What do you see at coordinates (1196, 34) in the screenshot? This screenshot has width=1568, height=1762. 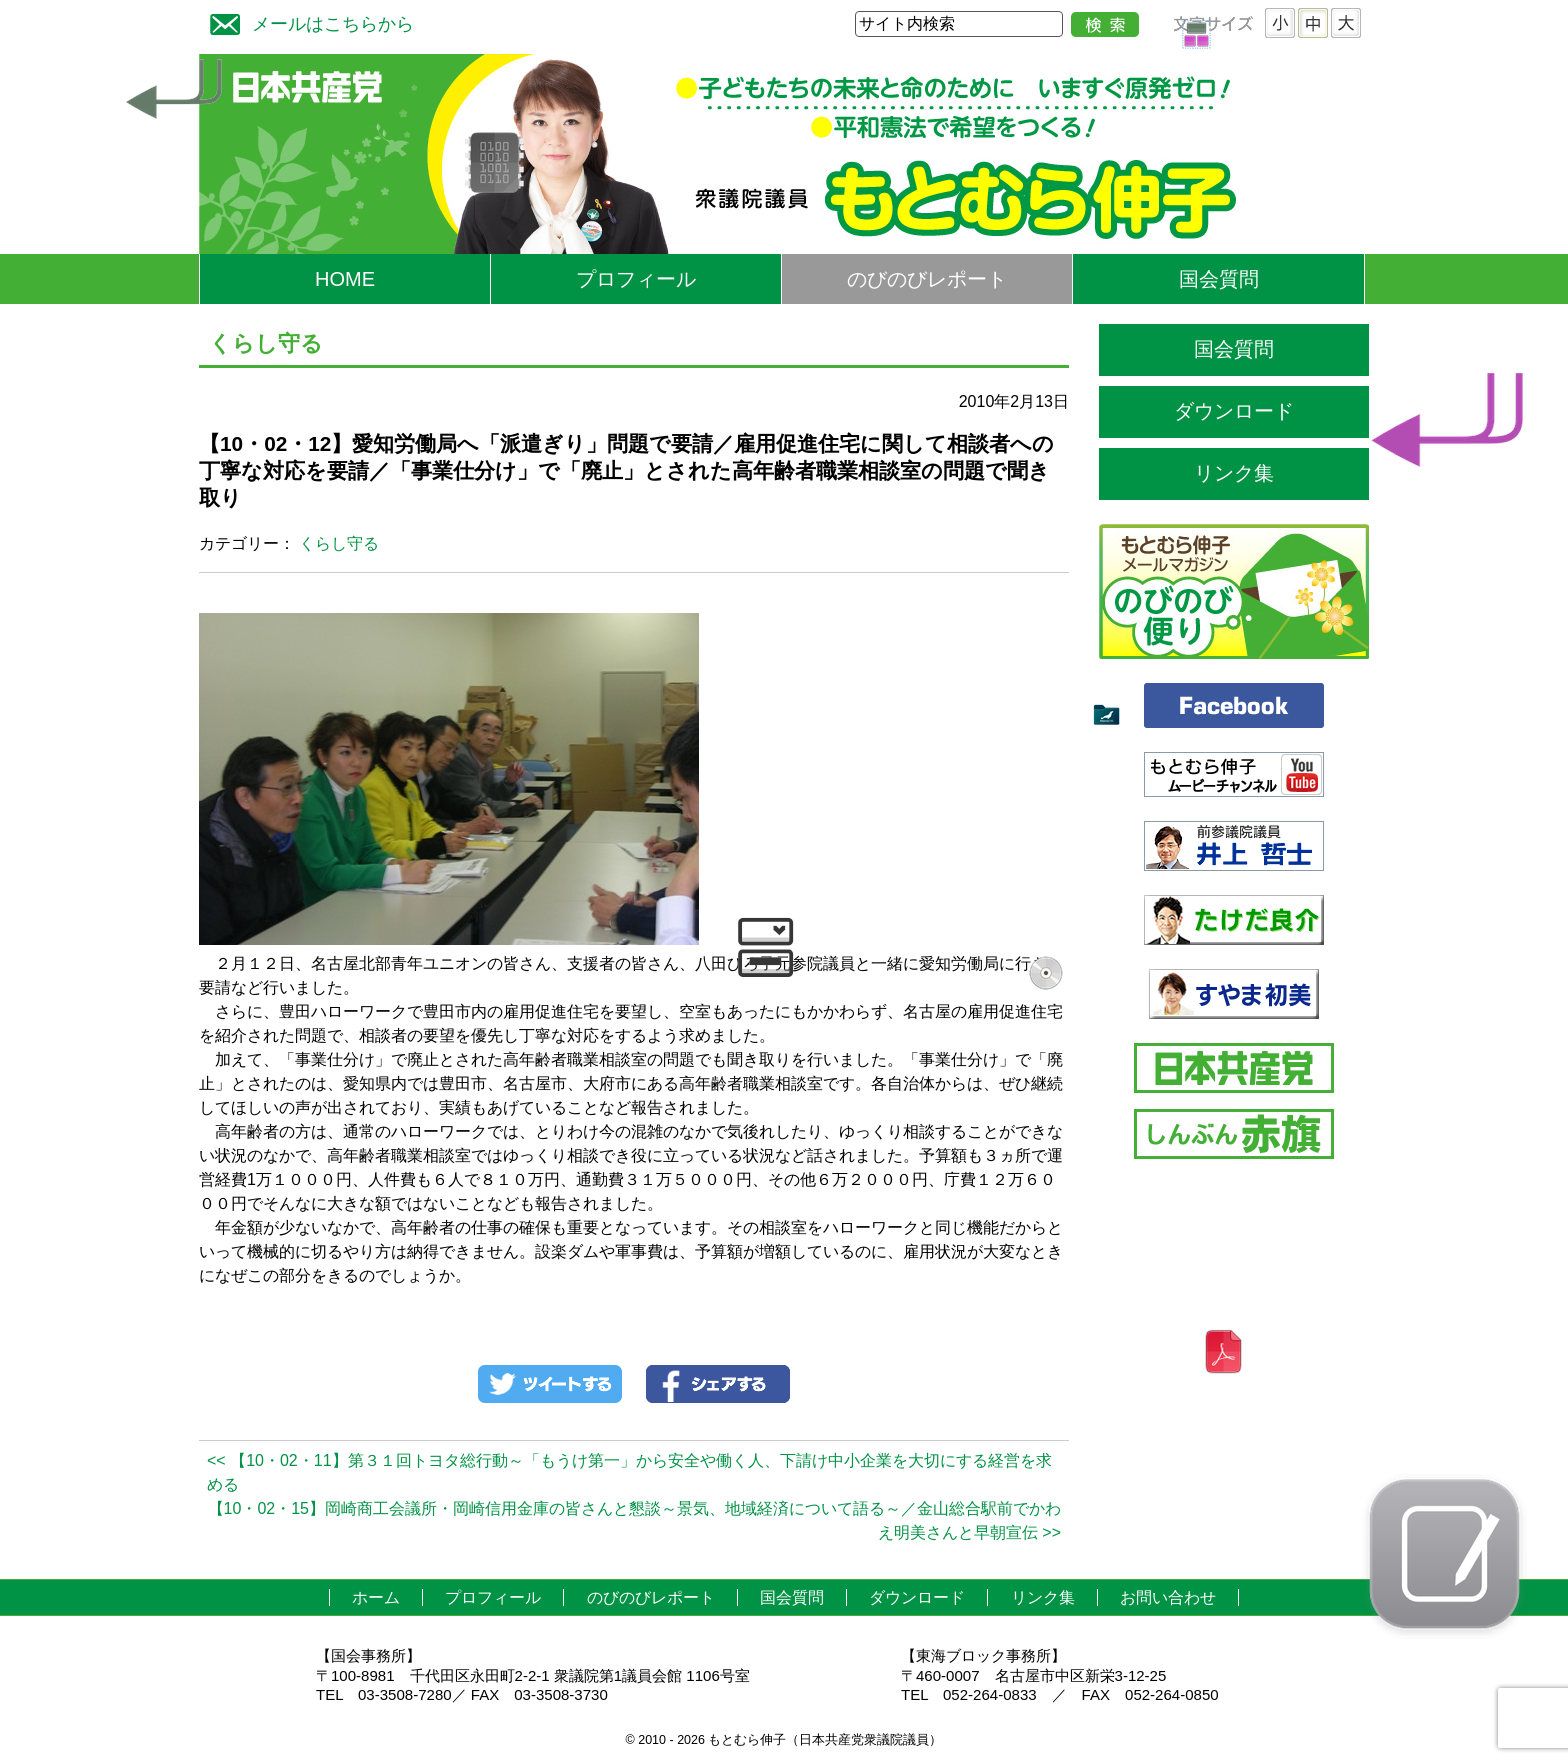 I see `select all items in the current view` at bounding box center [1196, 34].